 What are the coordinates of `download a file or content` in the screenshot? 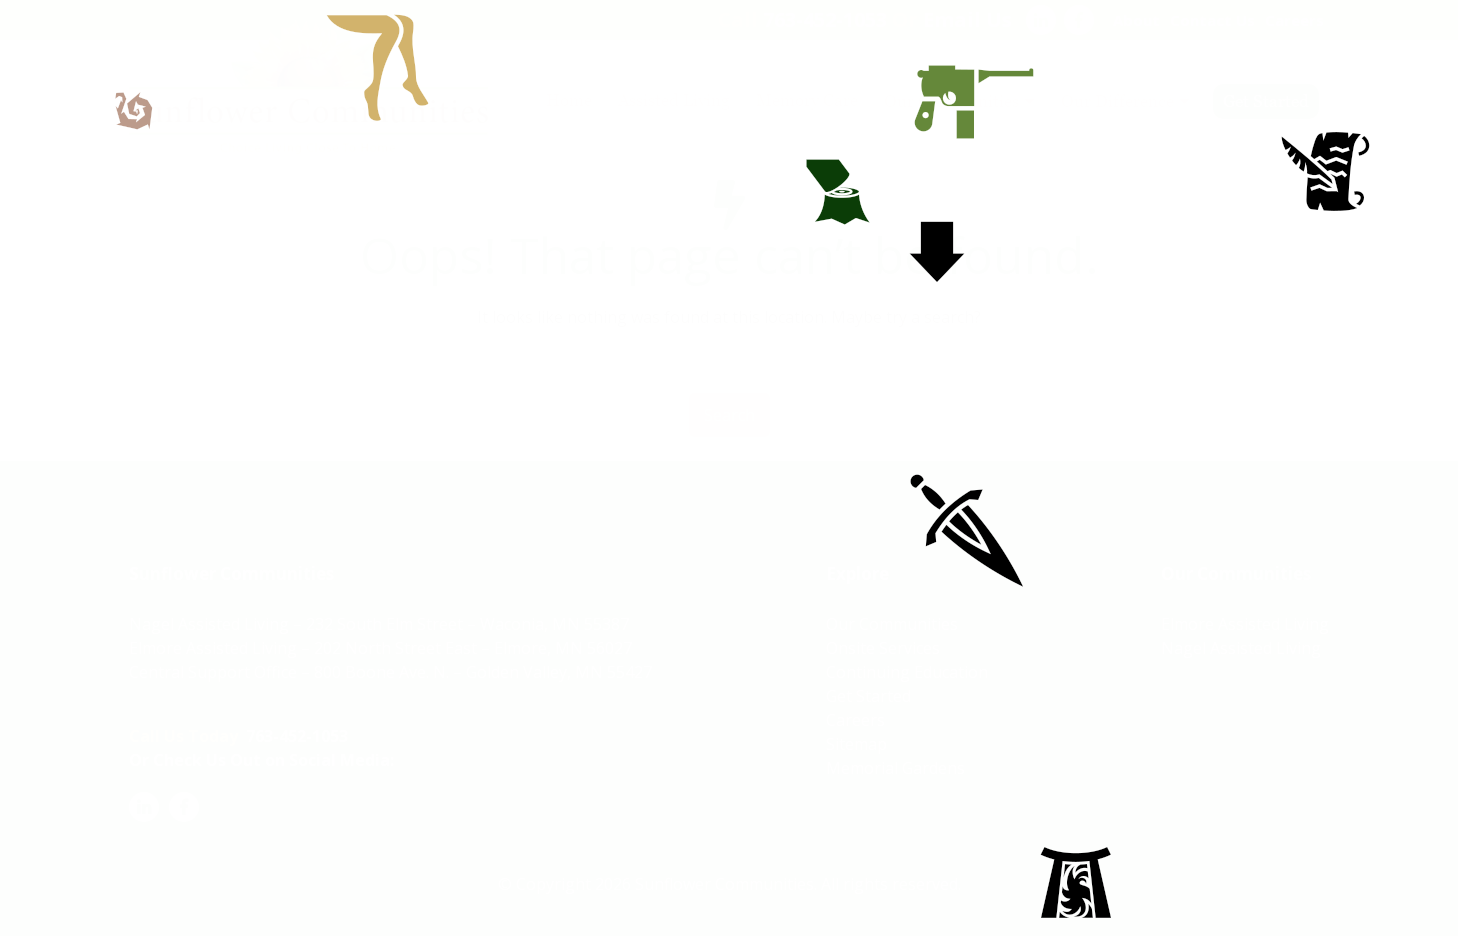 It's located at (937, 252).